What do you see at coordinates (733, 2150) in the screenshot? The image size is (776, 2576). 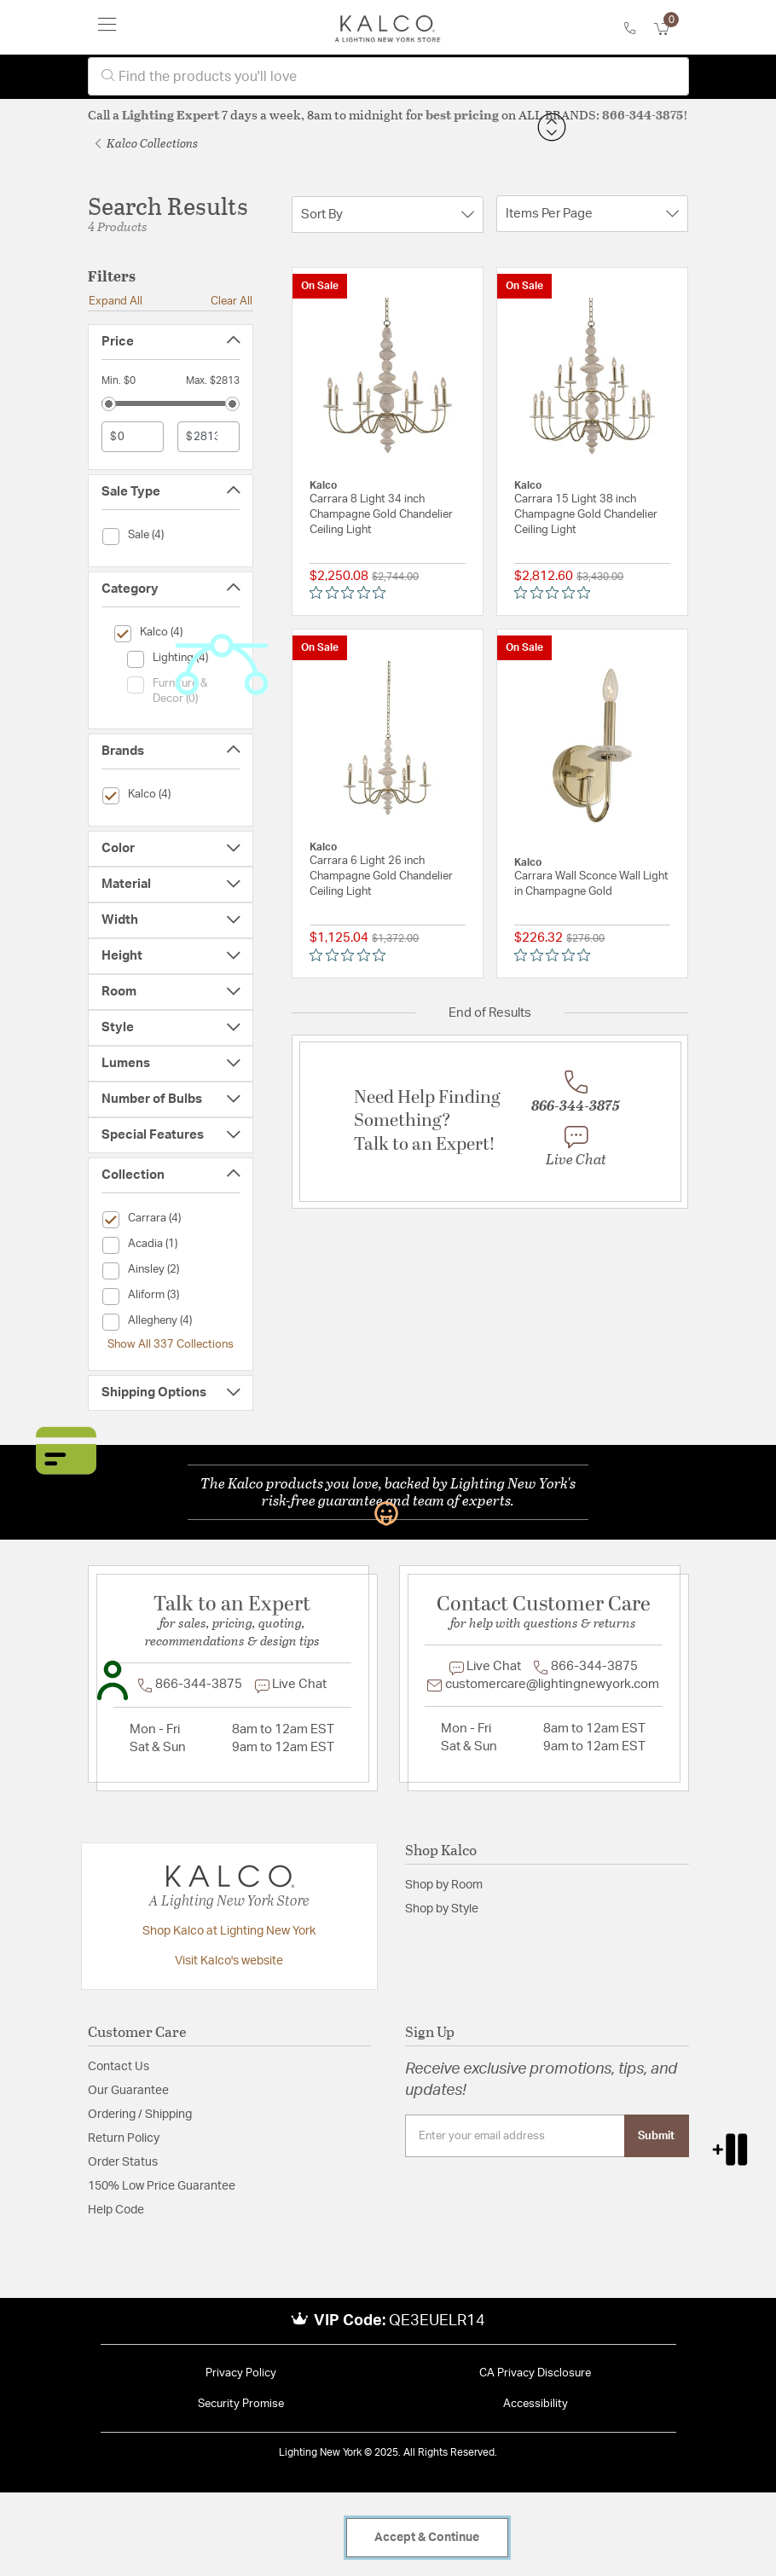 I see `add a new column to the left` at bounding box center [733, 2150].